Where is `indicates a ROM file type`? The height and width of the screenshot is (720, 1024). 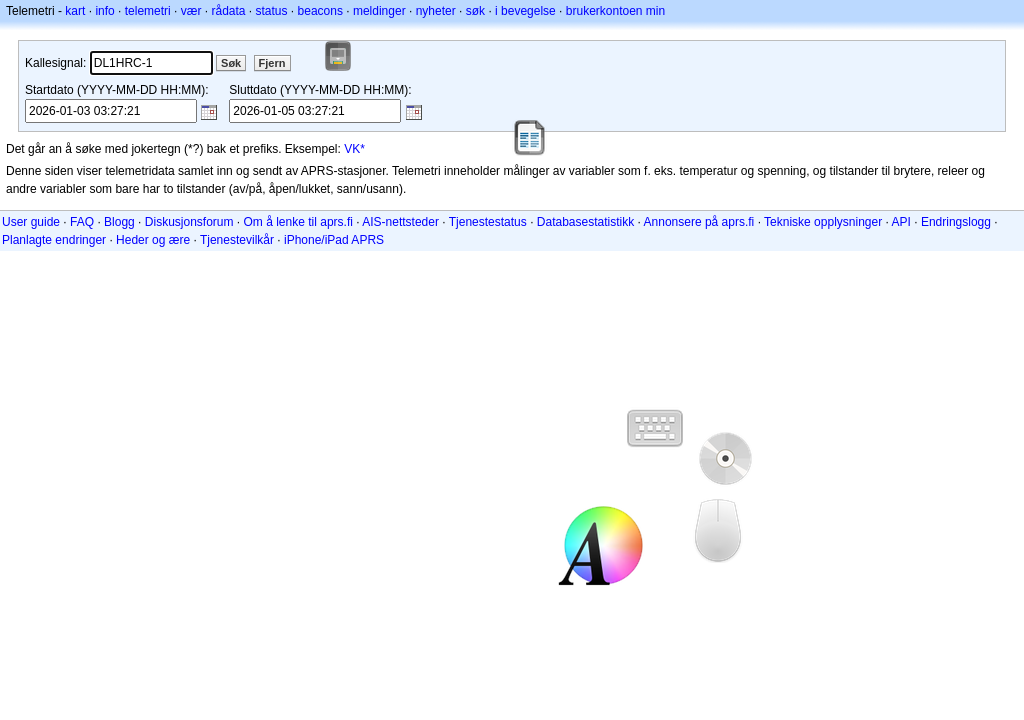 indicates a ROM file type is located at coordinates (338, 56).